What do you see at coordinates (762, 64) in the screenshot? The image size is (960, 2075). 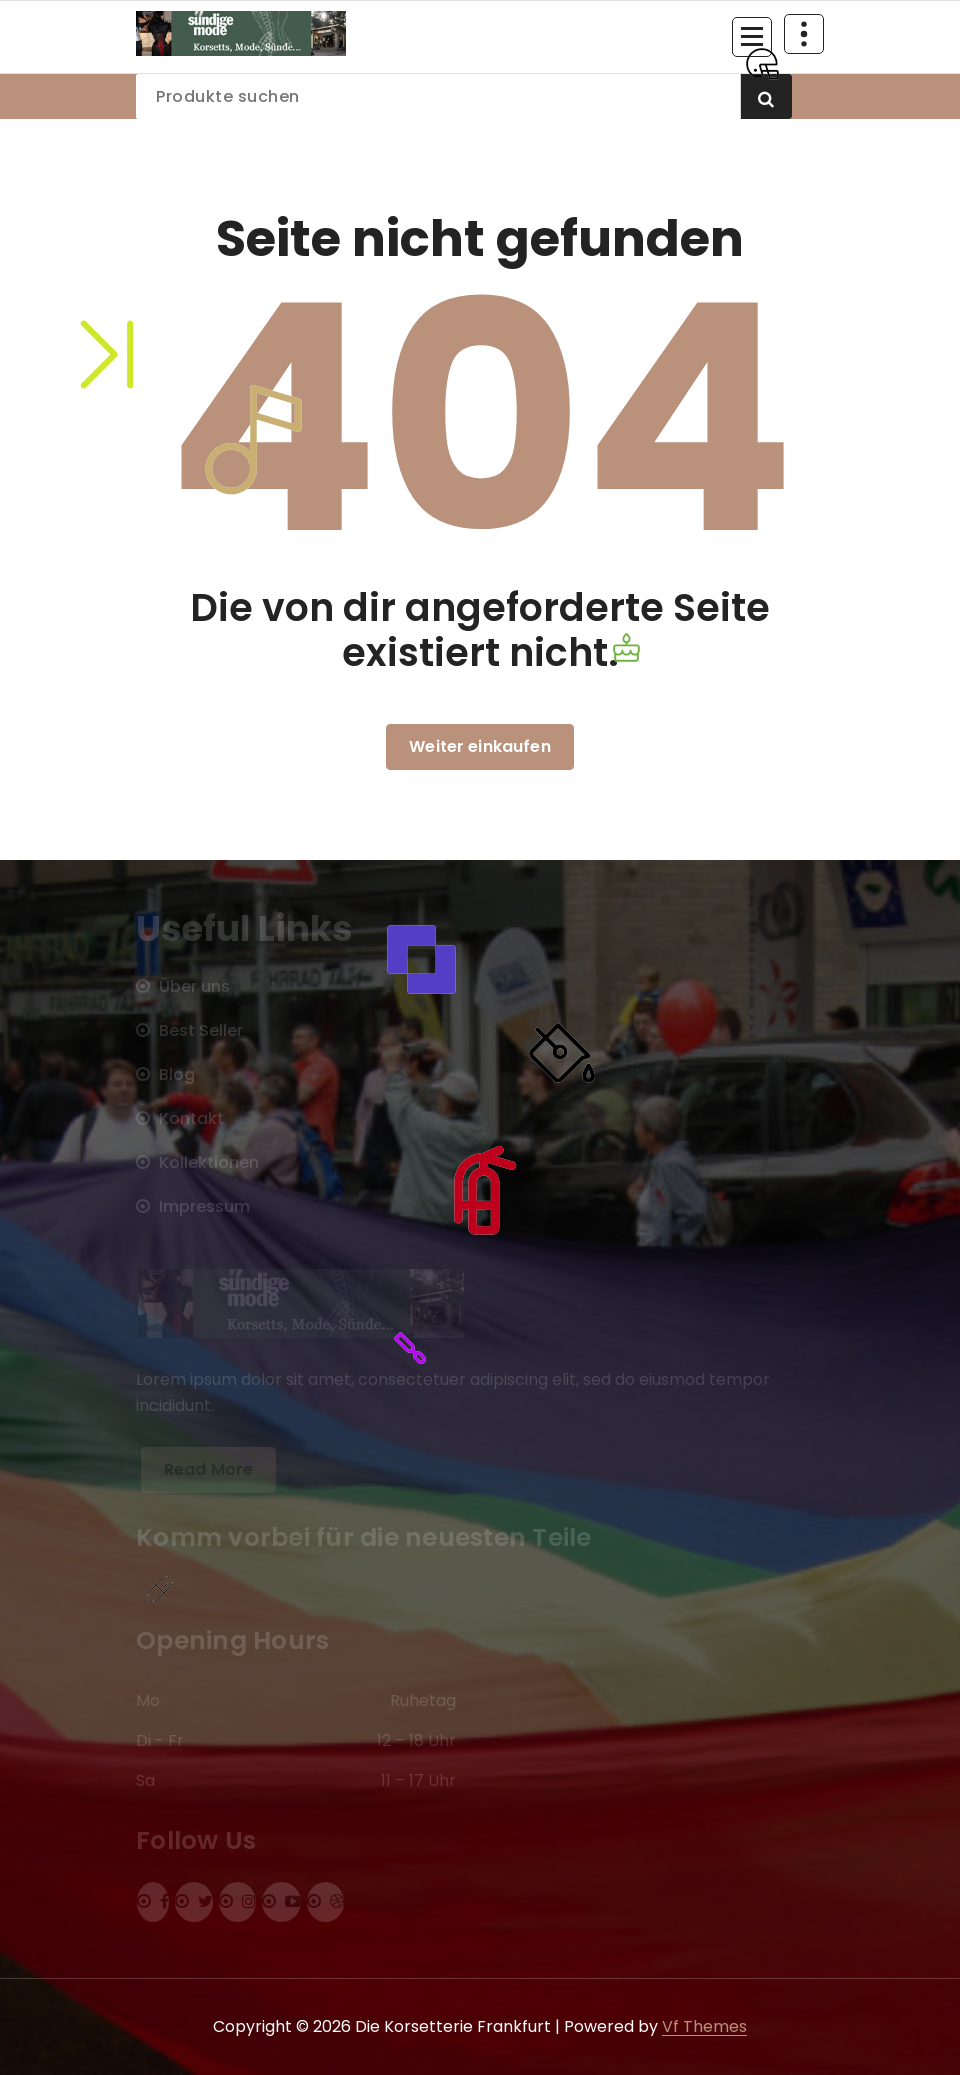 I see `view football or sports content` at bounding box center [762, 64].